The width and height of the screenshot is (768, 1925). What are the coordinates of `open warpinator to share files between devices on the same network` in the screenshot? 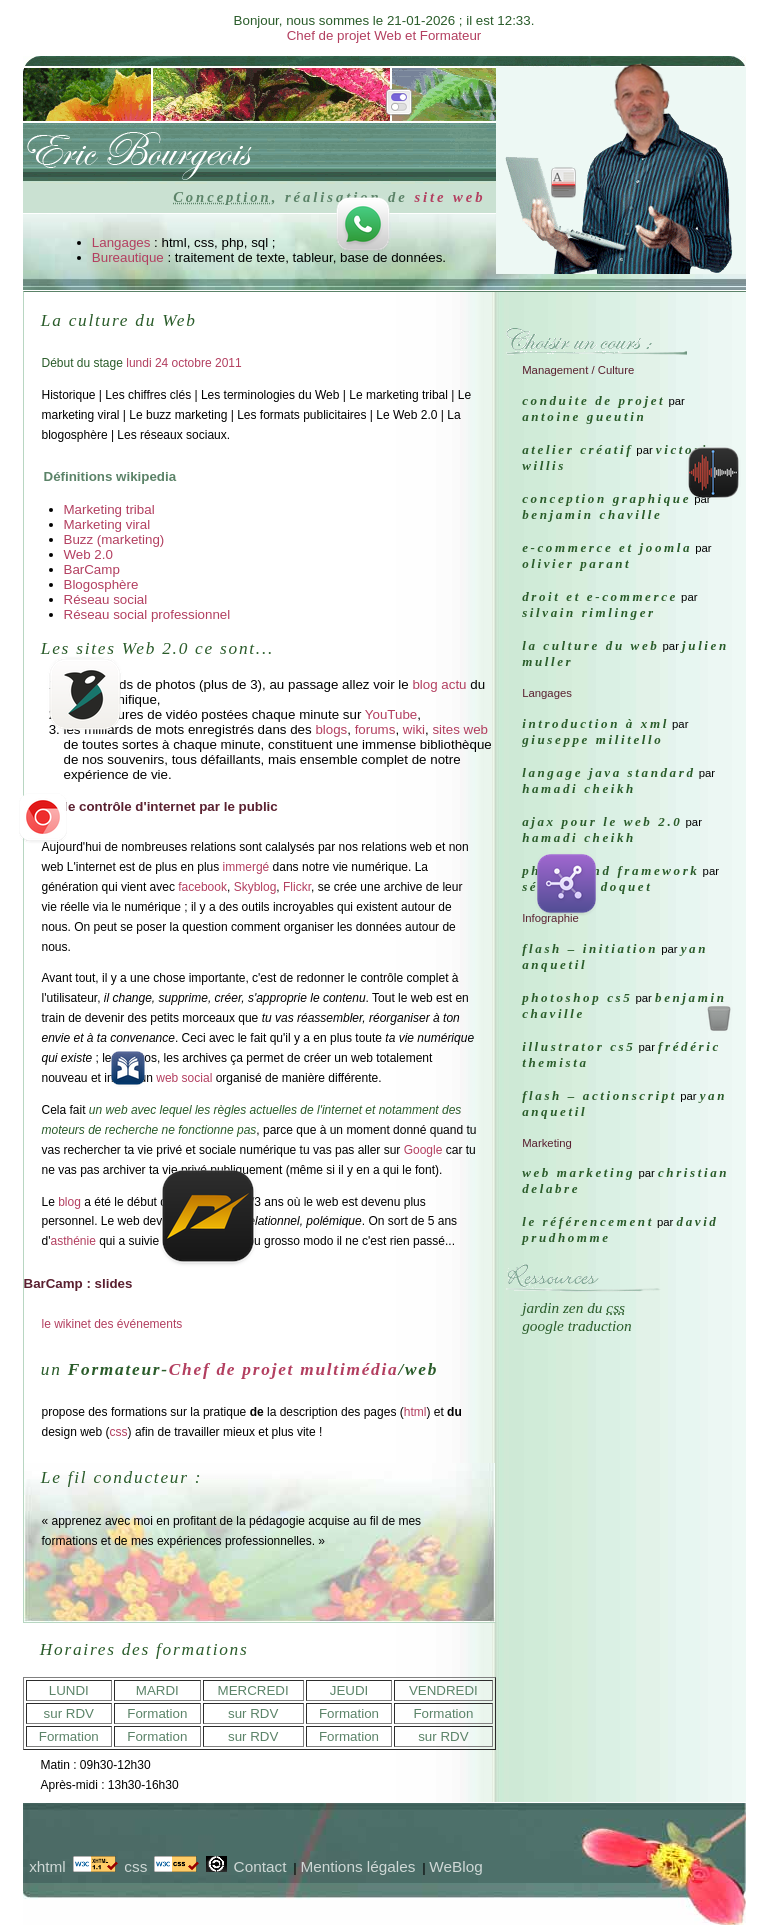 It's located at (566, 883).